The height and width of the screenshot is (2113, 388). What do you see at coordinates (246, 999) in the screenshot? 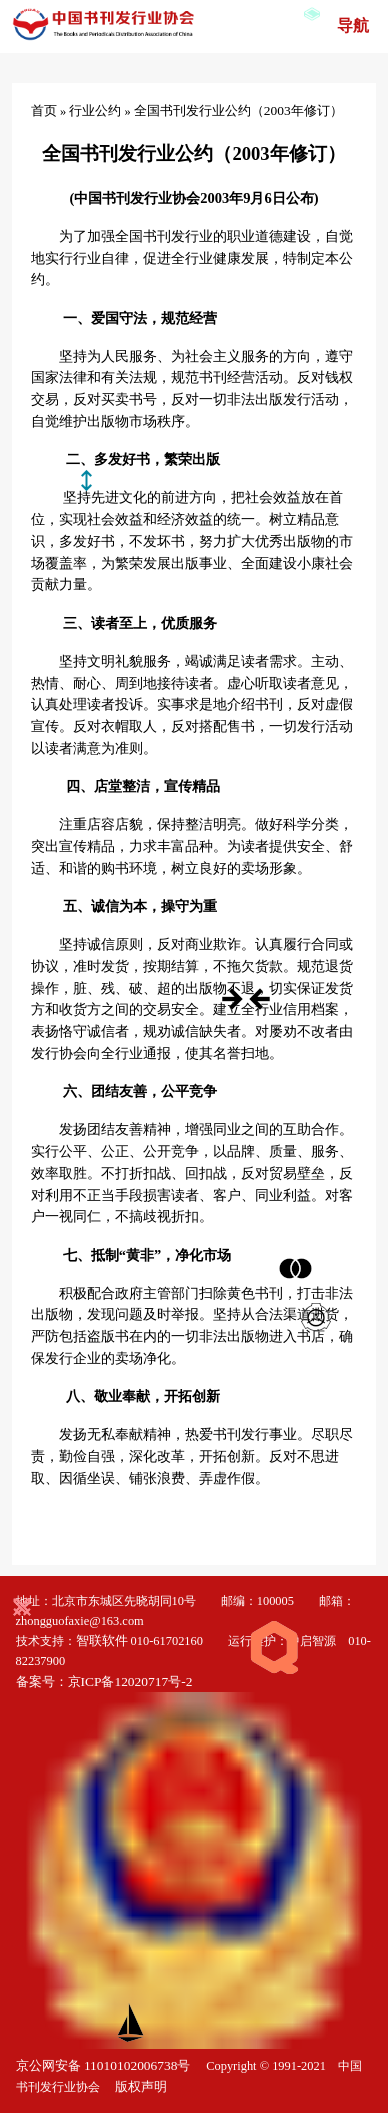
I see `collapse panel horizontally` at bounding box center [246, 999].